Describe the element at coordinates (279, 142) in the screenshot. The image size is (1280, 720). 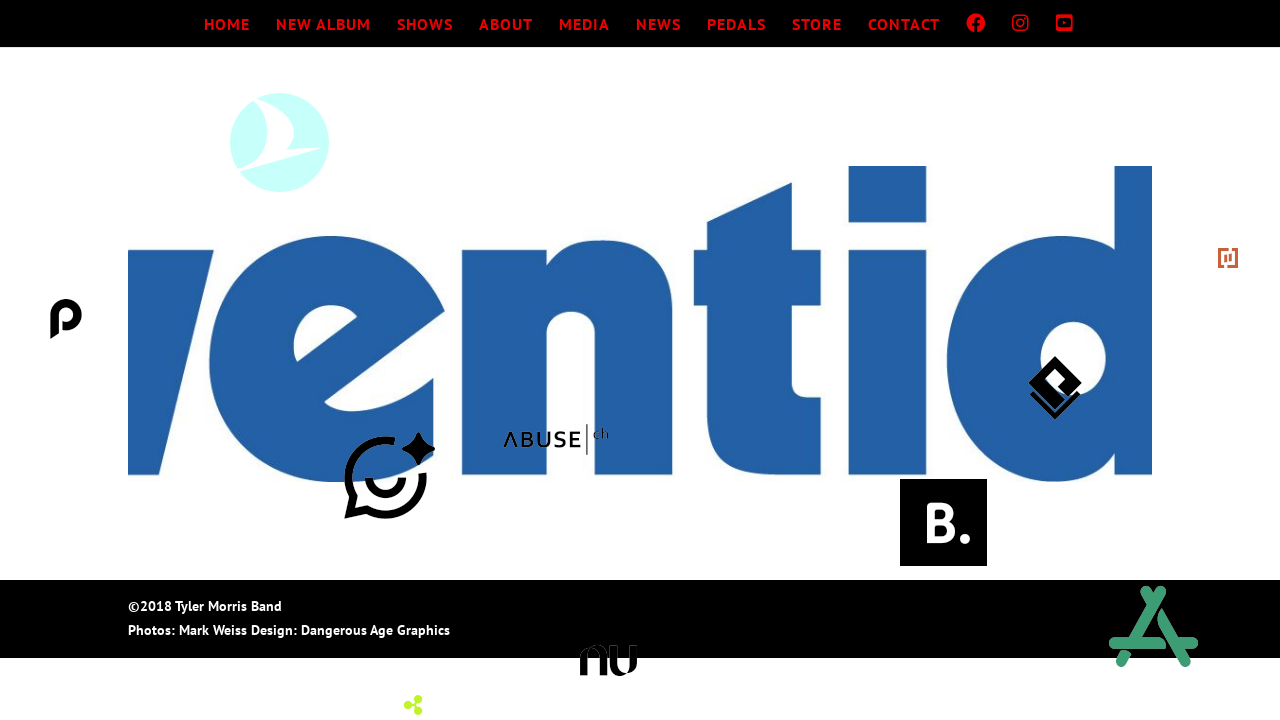
I see `Turkish Airlines logo` at that location.